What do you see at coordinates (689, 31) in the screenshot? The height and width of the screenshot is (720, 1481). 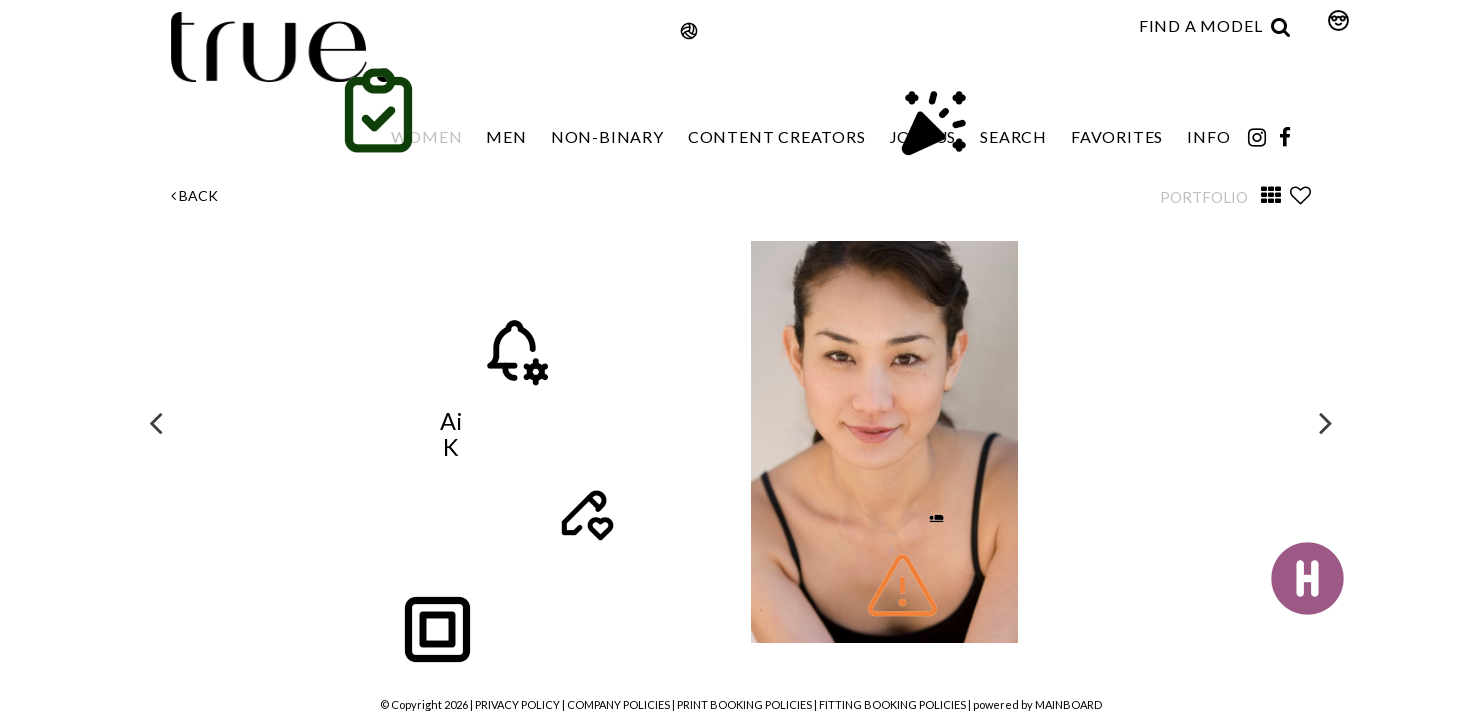 I see `access volleyball or beach sports content` at bounding box center [689, 31].